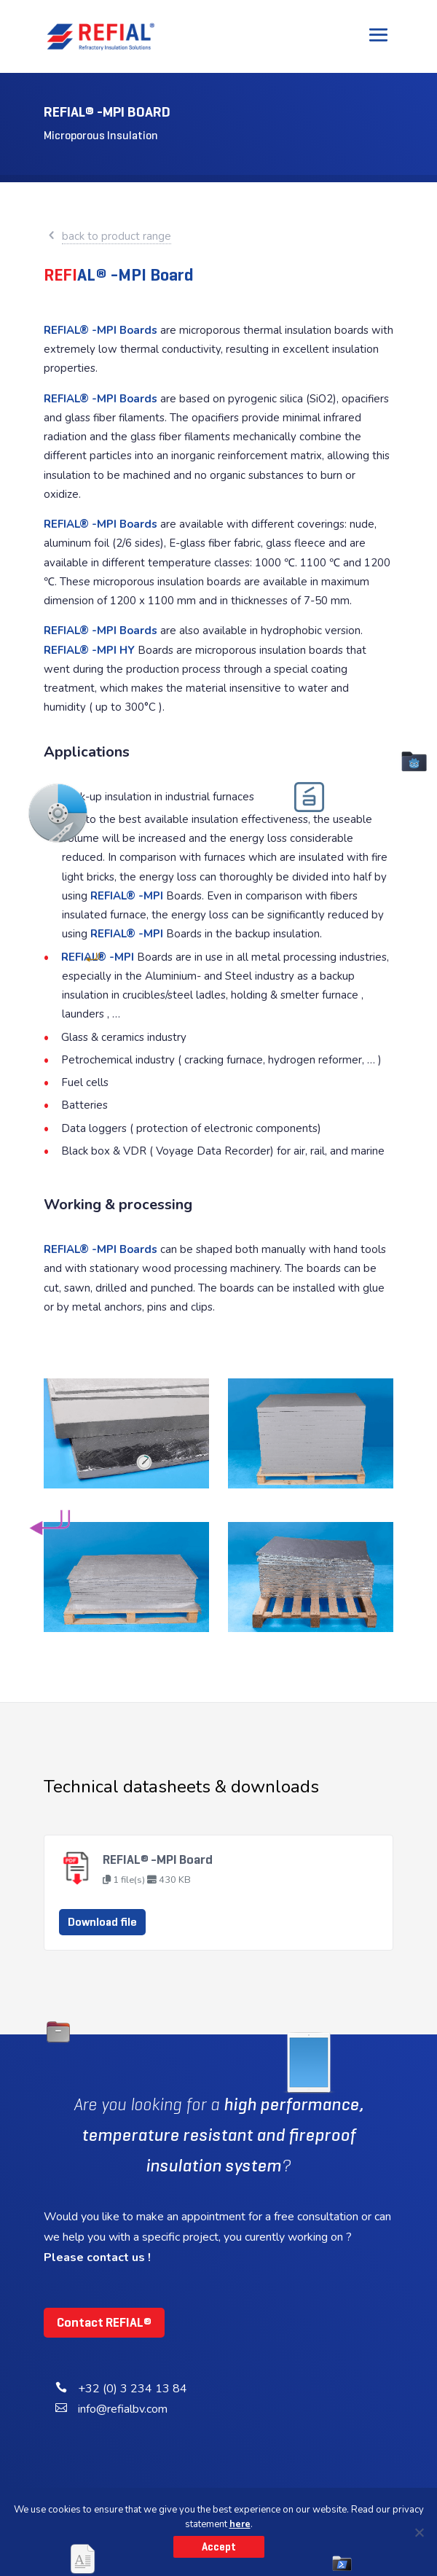  I want to click on indicates a connected iPad Air device, so click(309, 2062).